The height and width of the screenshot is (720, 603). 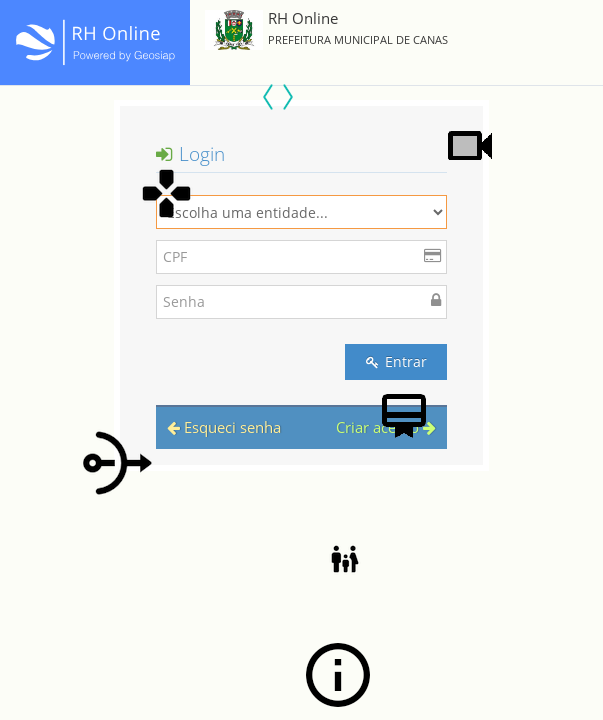 What do you see at coordinates (278, 97) in the screenshot?
I see `view or edit source code` at bounding box center [278, 97].